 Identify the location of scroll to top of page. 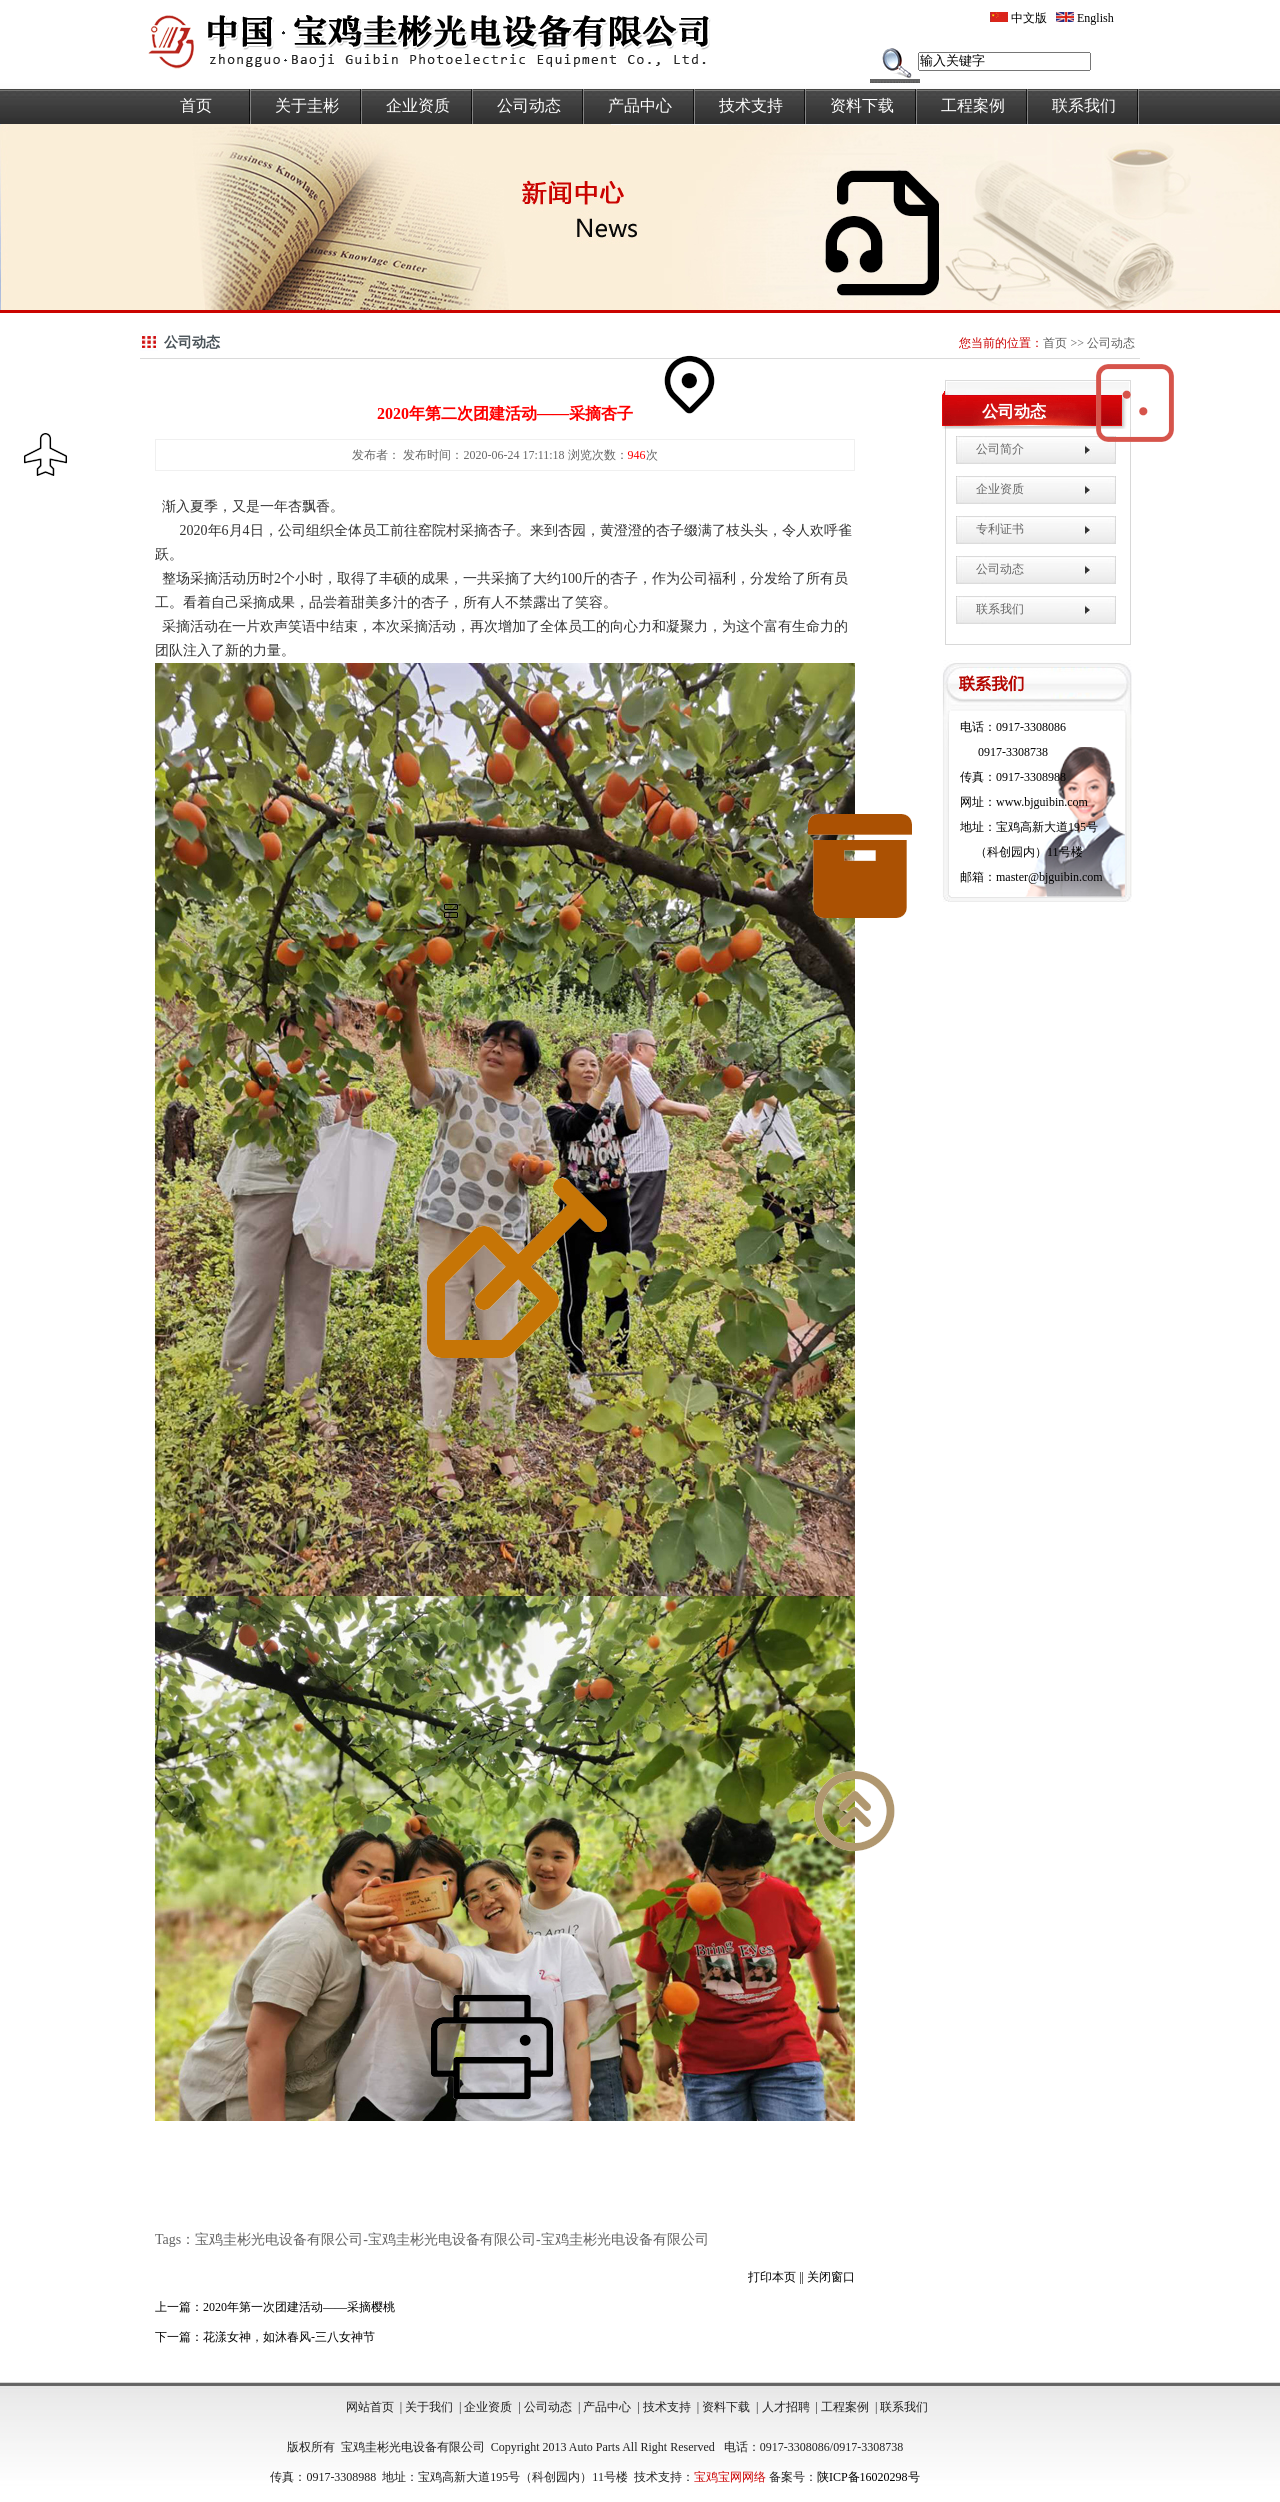
(855, 1811).